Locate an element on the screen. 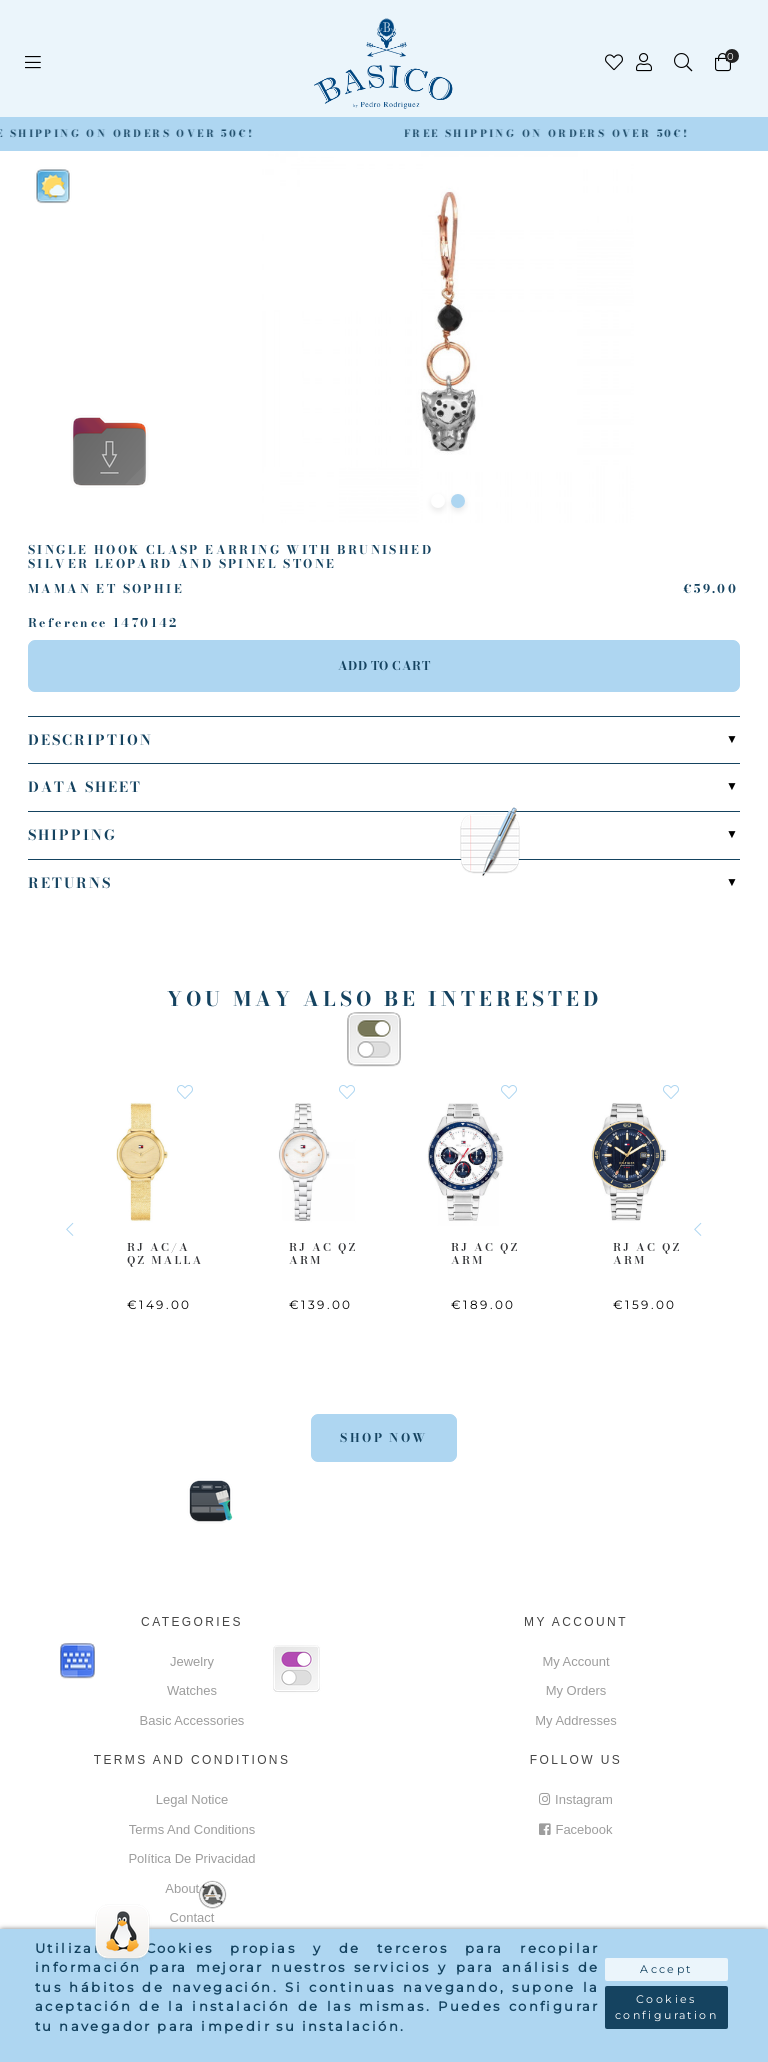  open the software updater application is located at coordinates (212, 1894).